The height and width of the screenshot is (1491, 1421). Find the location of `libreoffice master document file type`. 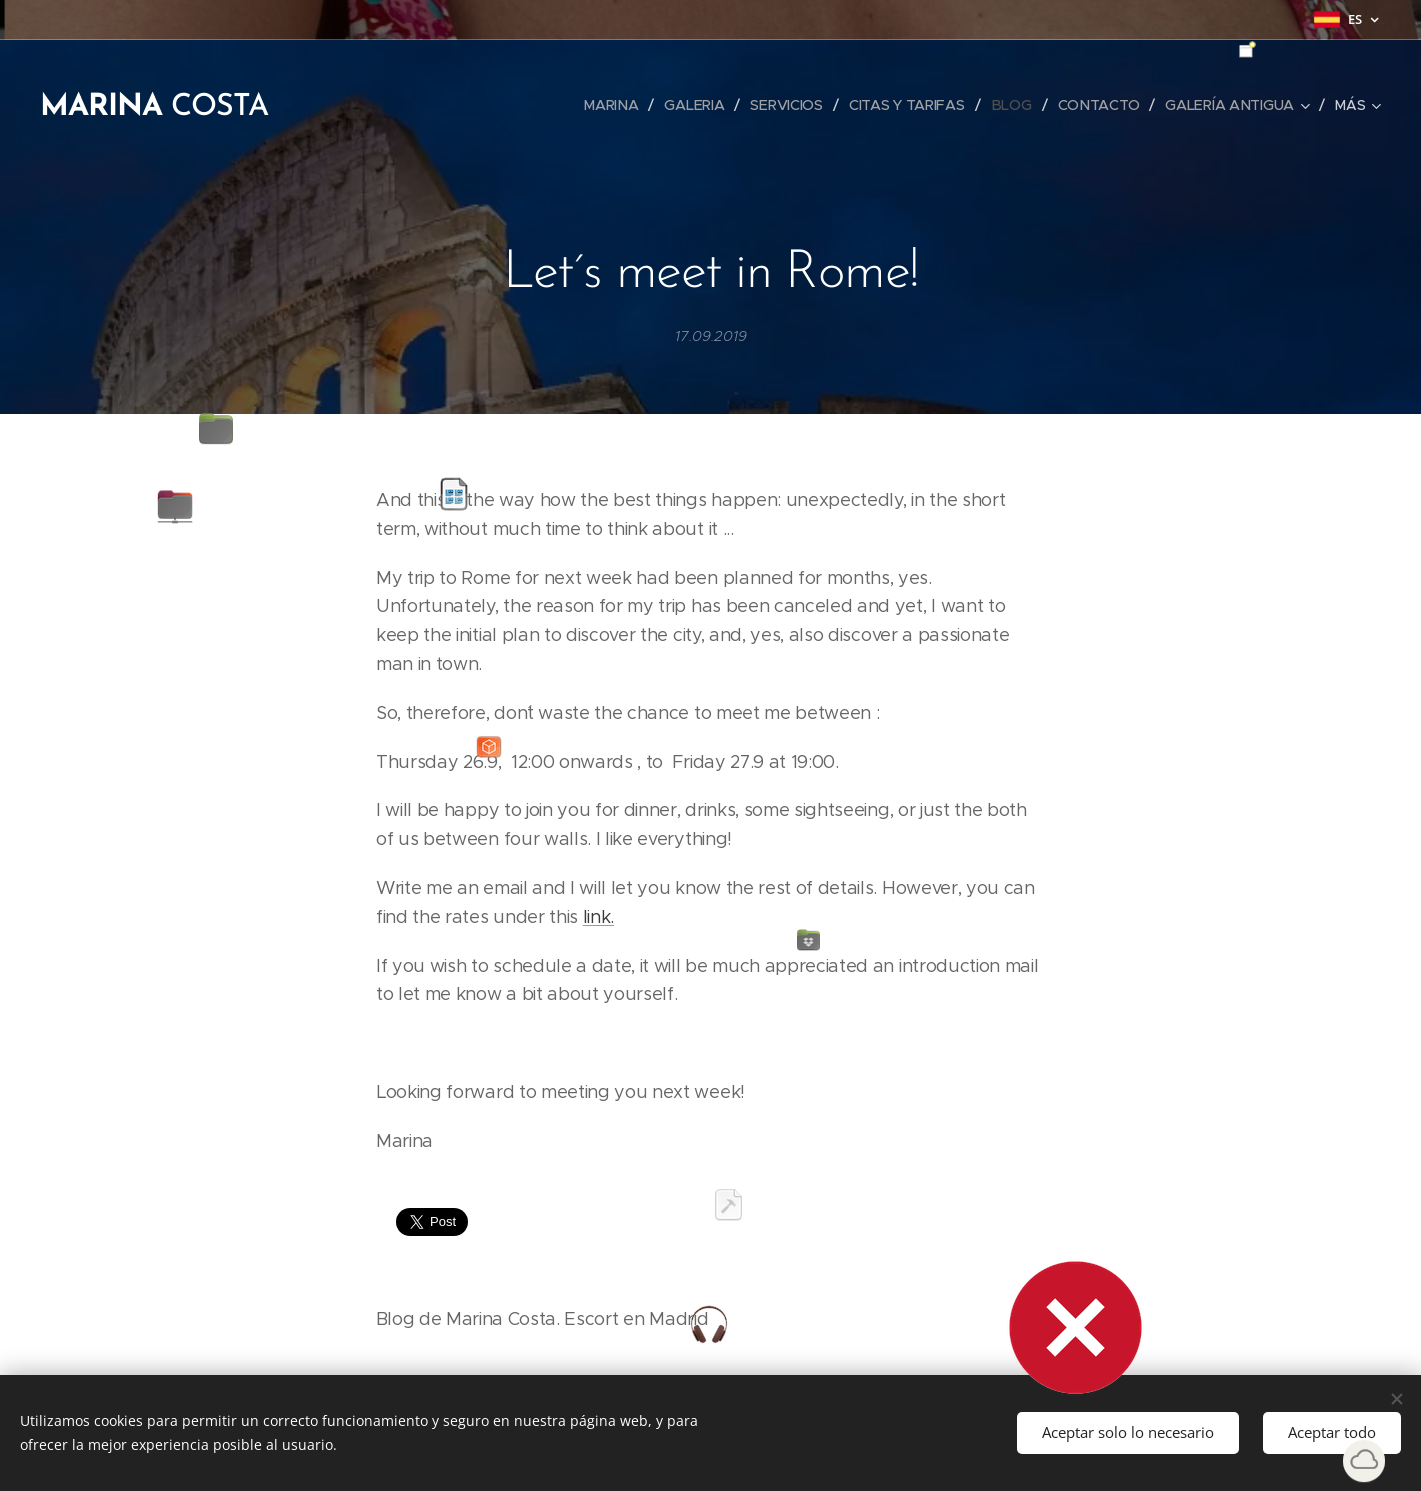

libreoffice master document file type is located at coordinates (454, 494).